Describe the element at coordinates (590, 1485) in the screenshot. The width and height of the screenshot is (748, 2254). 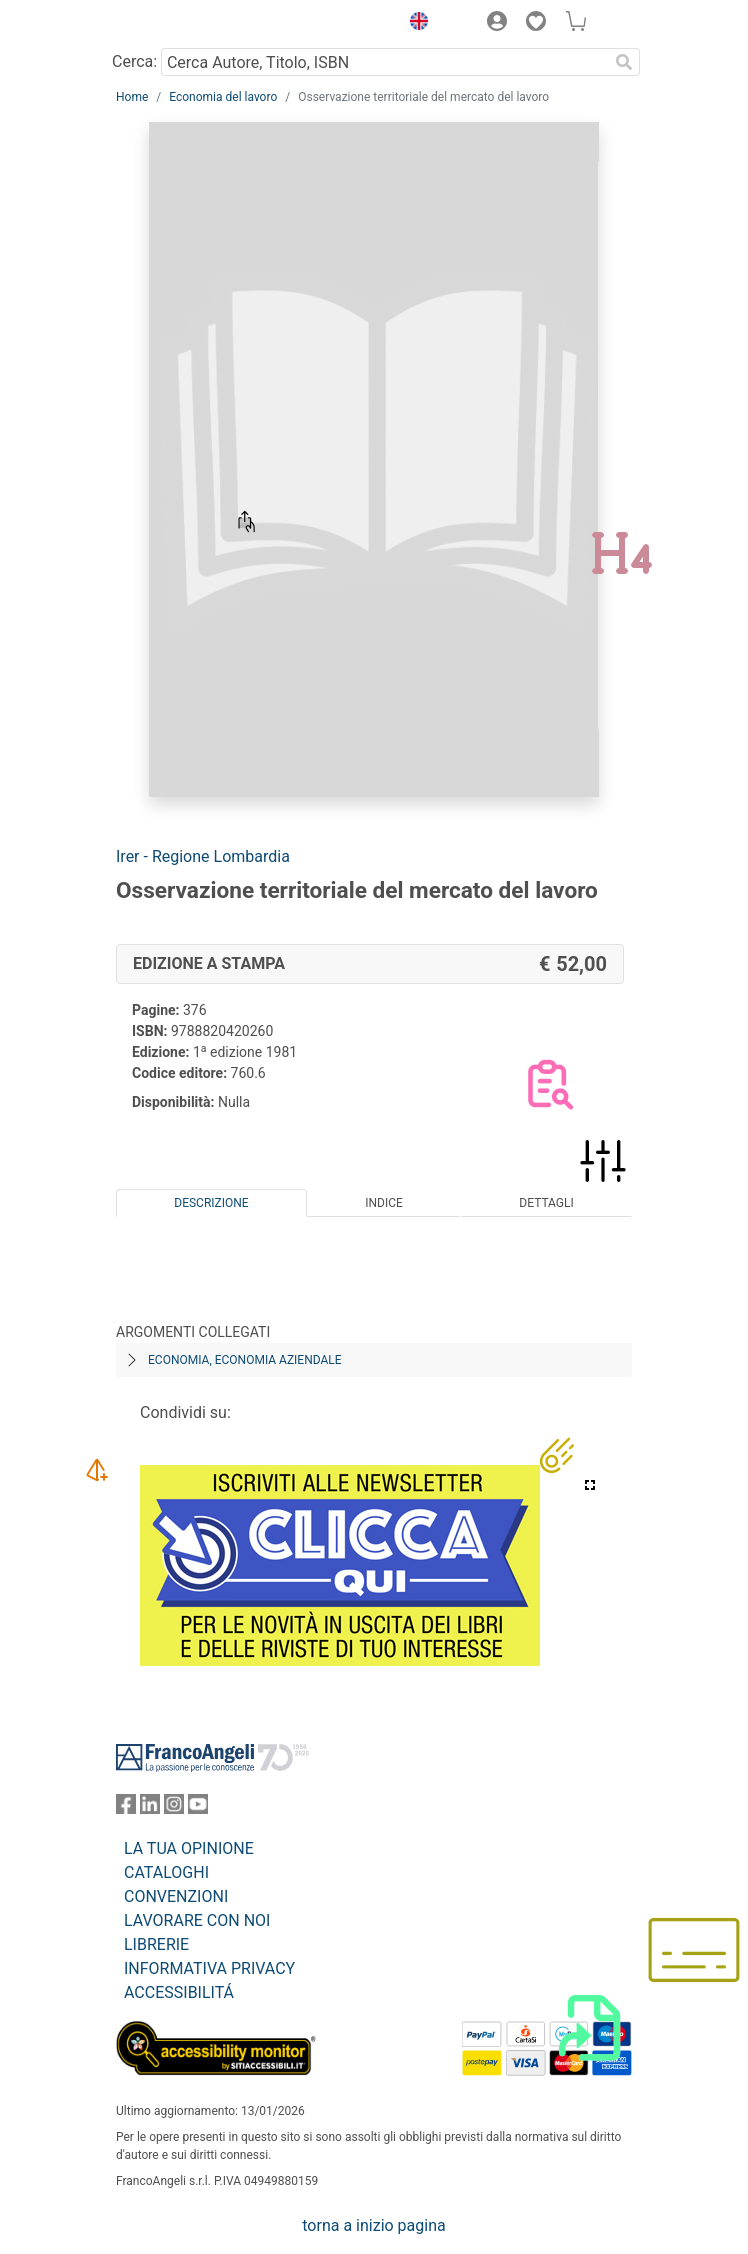
I see `expand to fullscreen mode` at that location.